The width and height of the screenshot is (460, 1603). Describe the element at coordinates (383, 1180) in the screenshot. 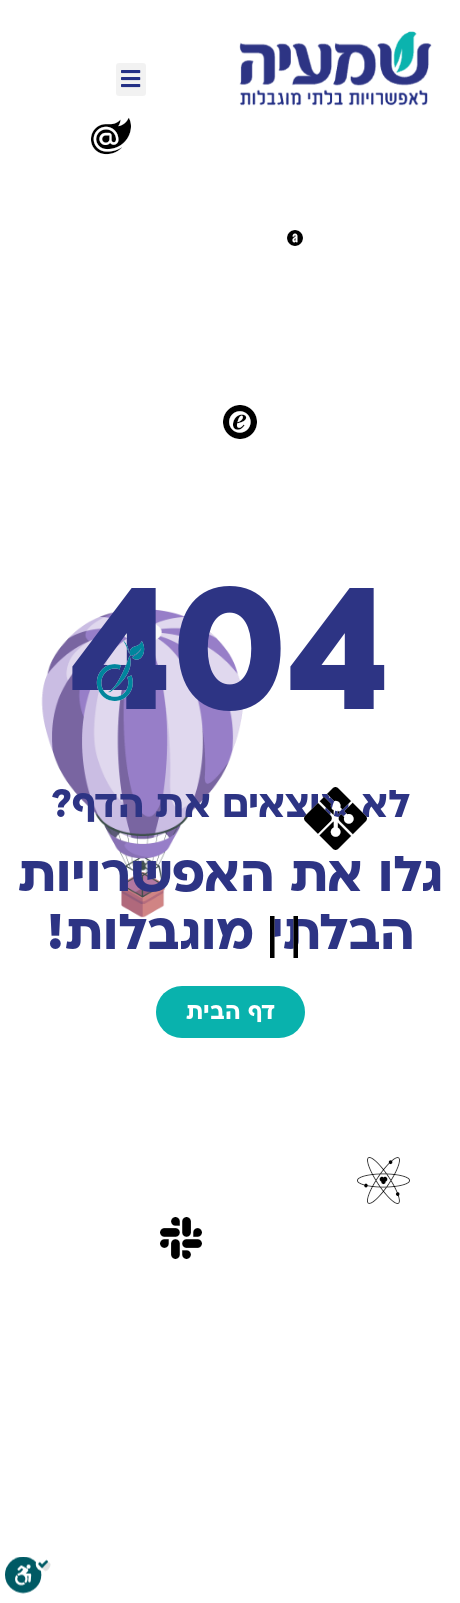

I see `neutralinojs framework logo` at that location.